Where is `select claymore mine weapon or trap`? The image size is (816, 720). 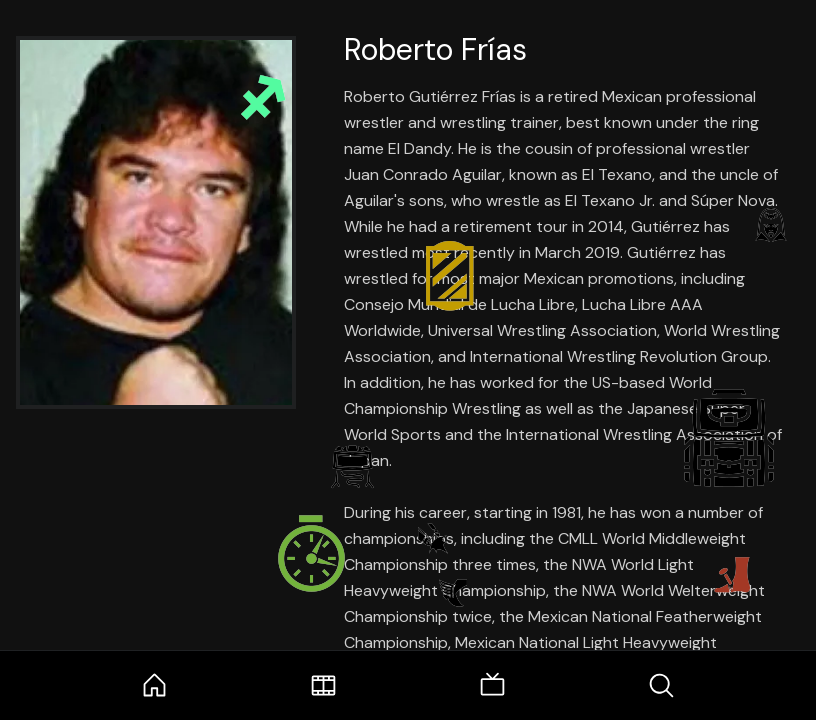
select claymore mine weapon or trap is located at coordinates (352, 466).